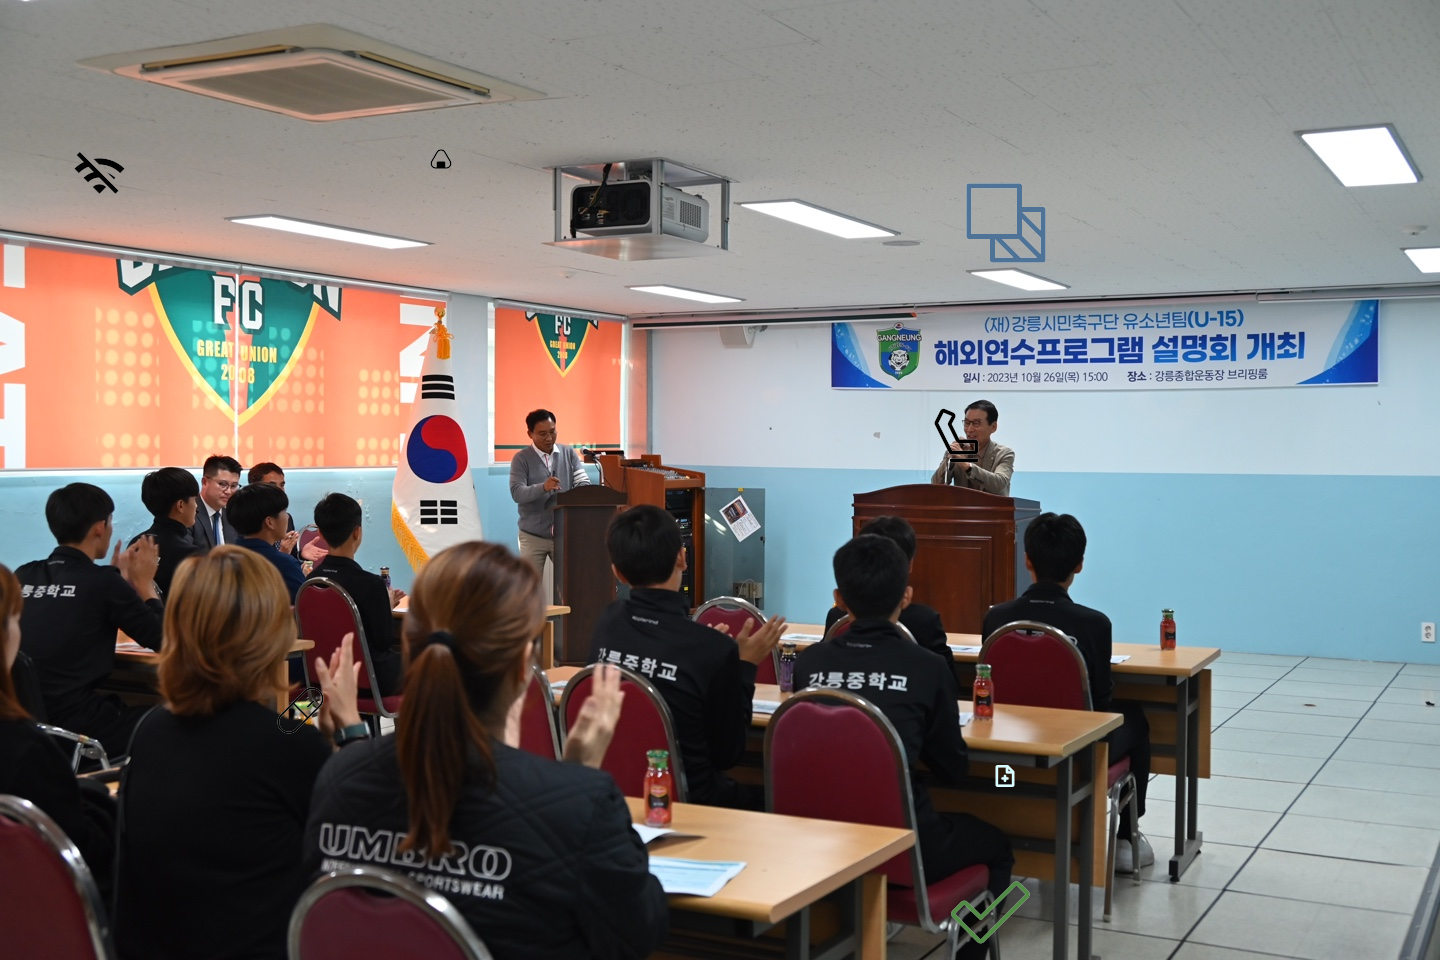  I want to click on indicates wifi is disabled or disconnected, so click(99, 175).